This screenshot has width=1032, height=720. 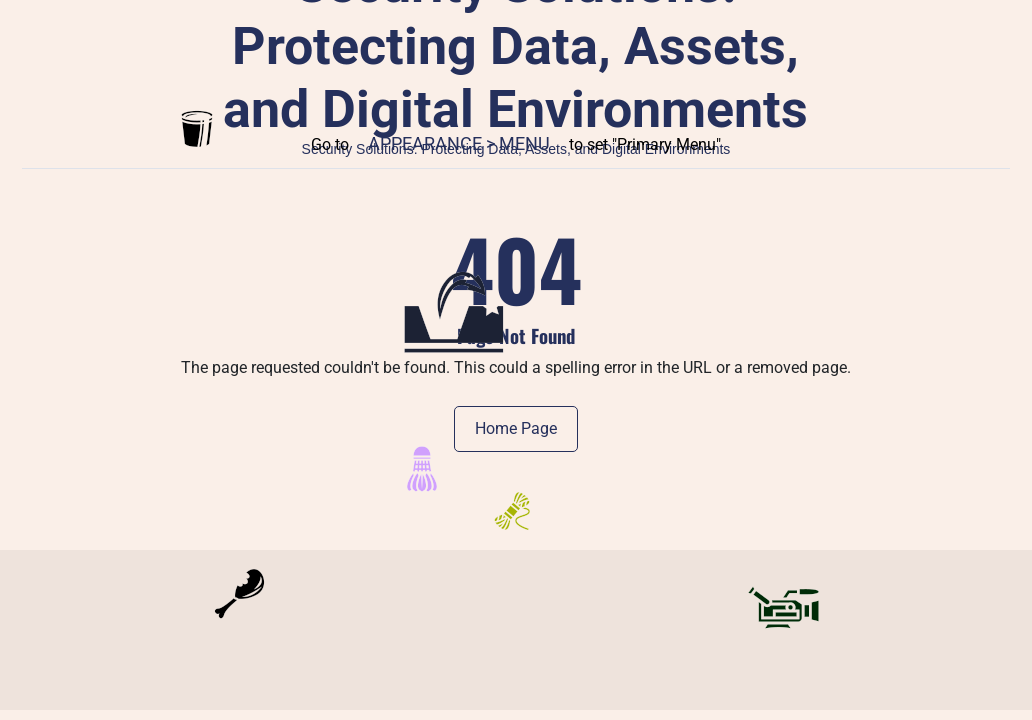 I want to click on access badminton game or activity, so click(x=422, y=469).